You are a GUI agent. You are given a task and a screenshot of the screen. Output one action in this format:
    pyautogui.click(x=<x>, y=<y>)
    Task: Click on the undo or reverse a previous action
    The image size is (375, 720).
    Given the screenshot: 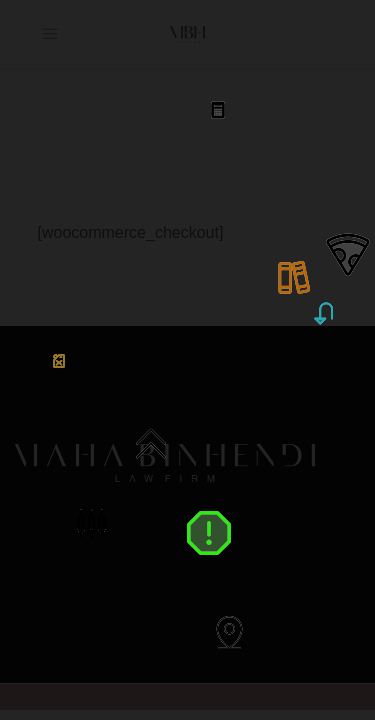 What is the action you would take?
    pyautogui.click(x=324, y=313)
    